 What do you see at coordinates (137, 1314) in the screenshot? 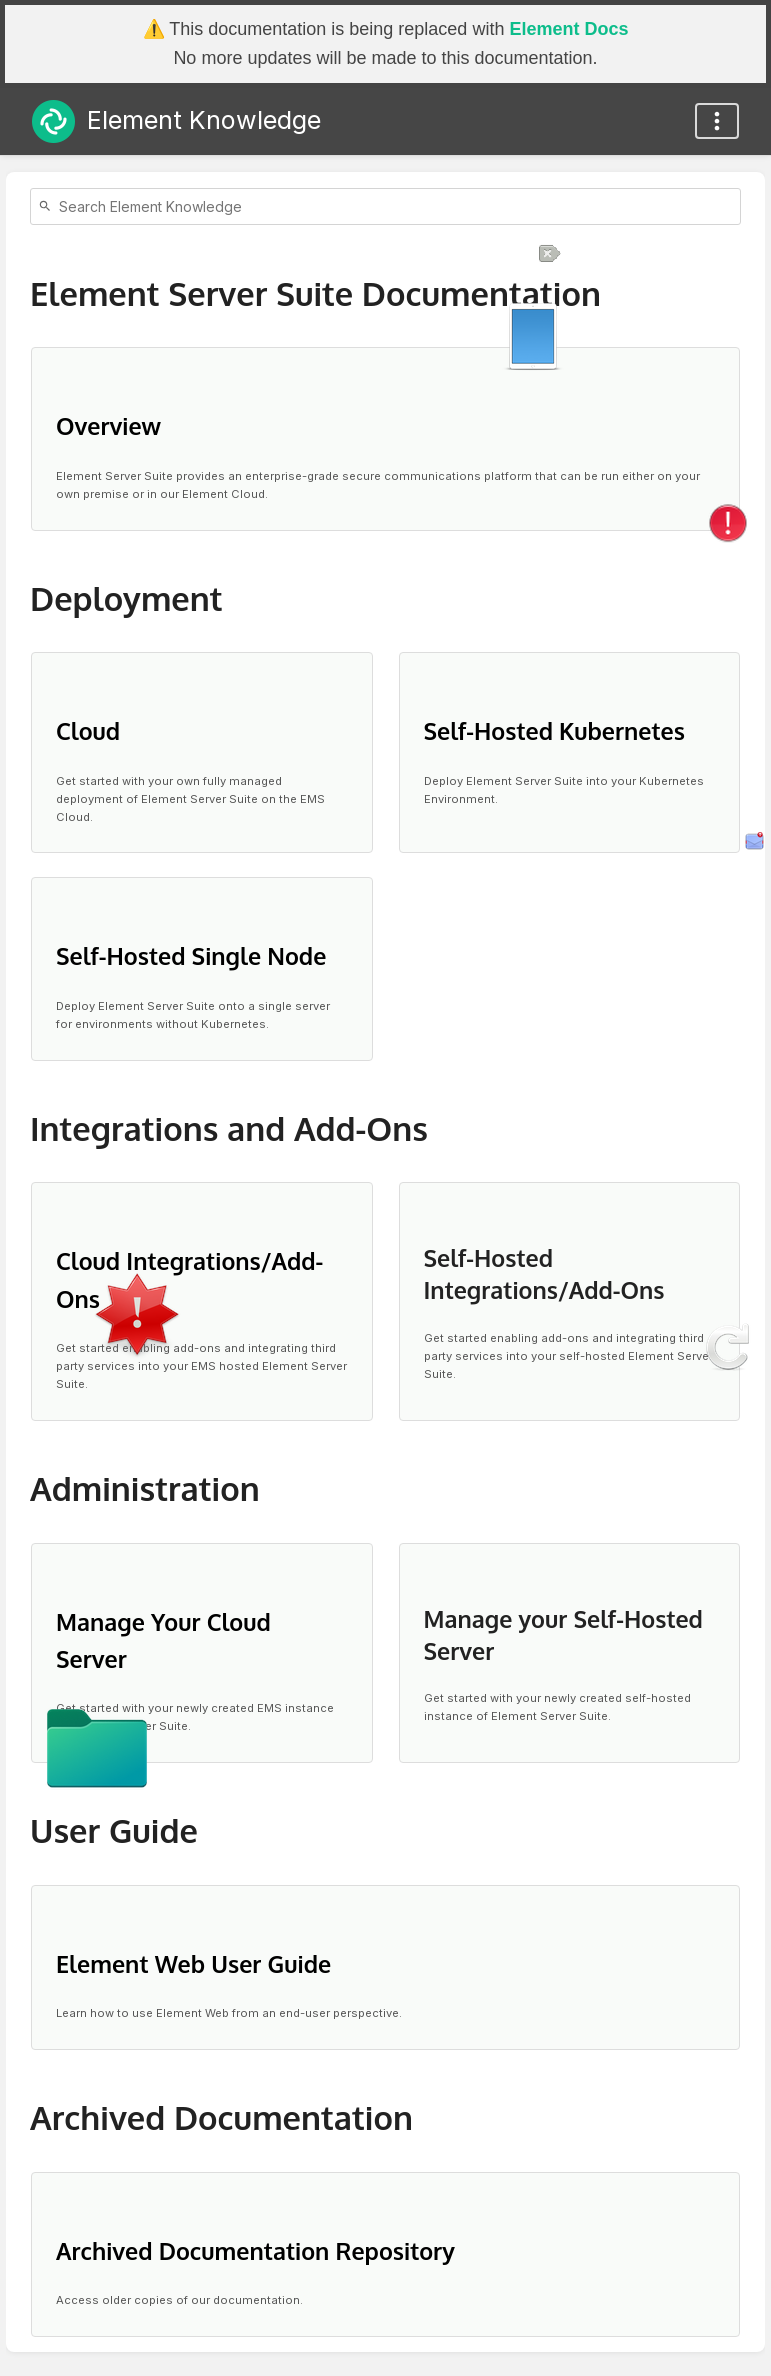
I see `indicates a critical software update is available` at bounding box center [137, 1314].